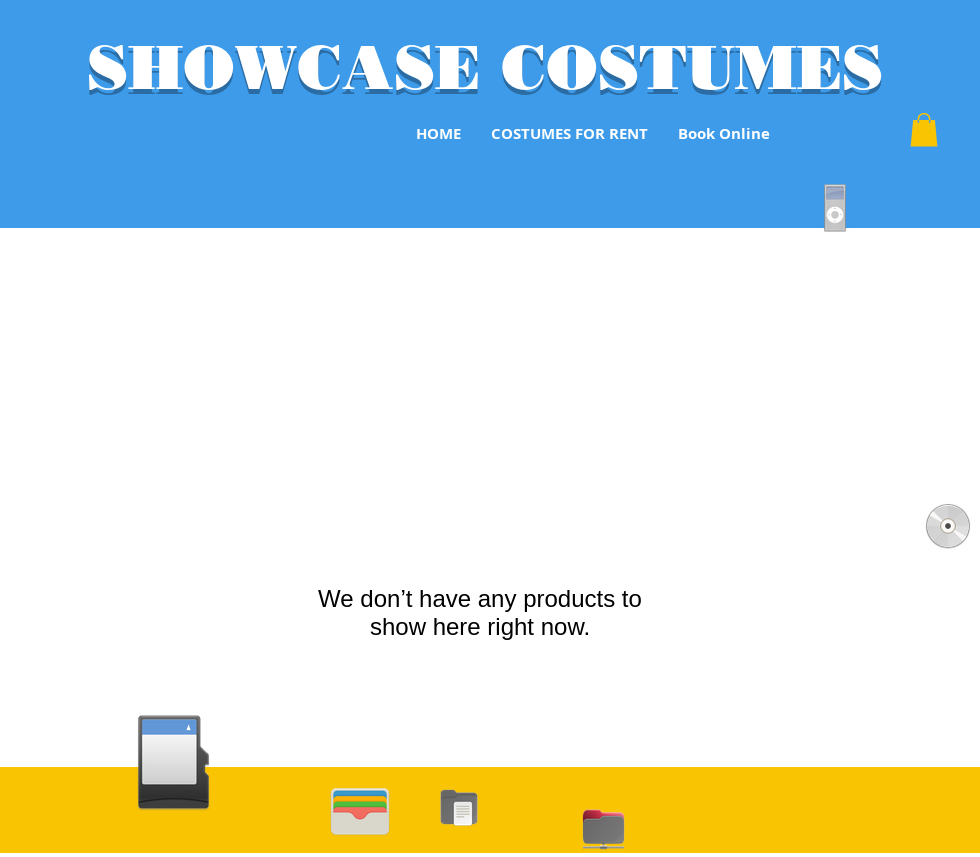 Image resolution: width=980 pixels, height=857 pixels. Describe the element at coordinates (835, 208) in the screenshot. I see `iPod nano device connected` at that location.